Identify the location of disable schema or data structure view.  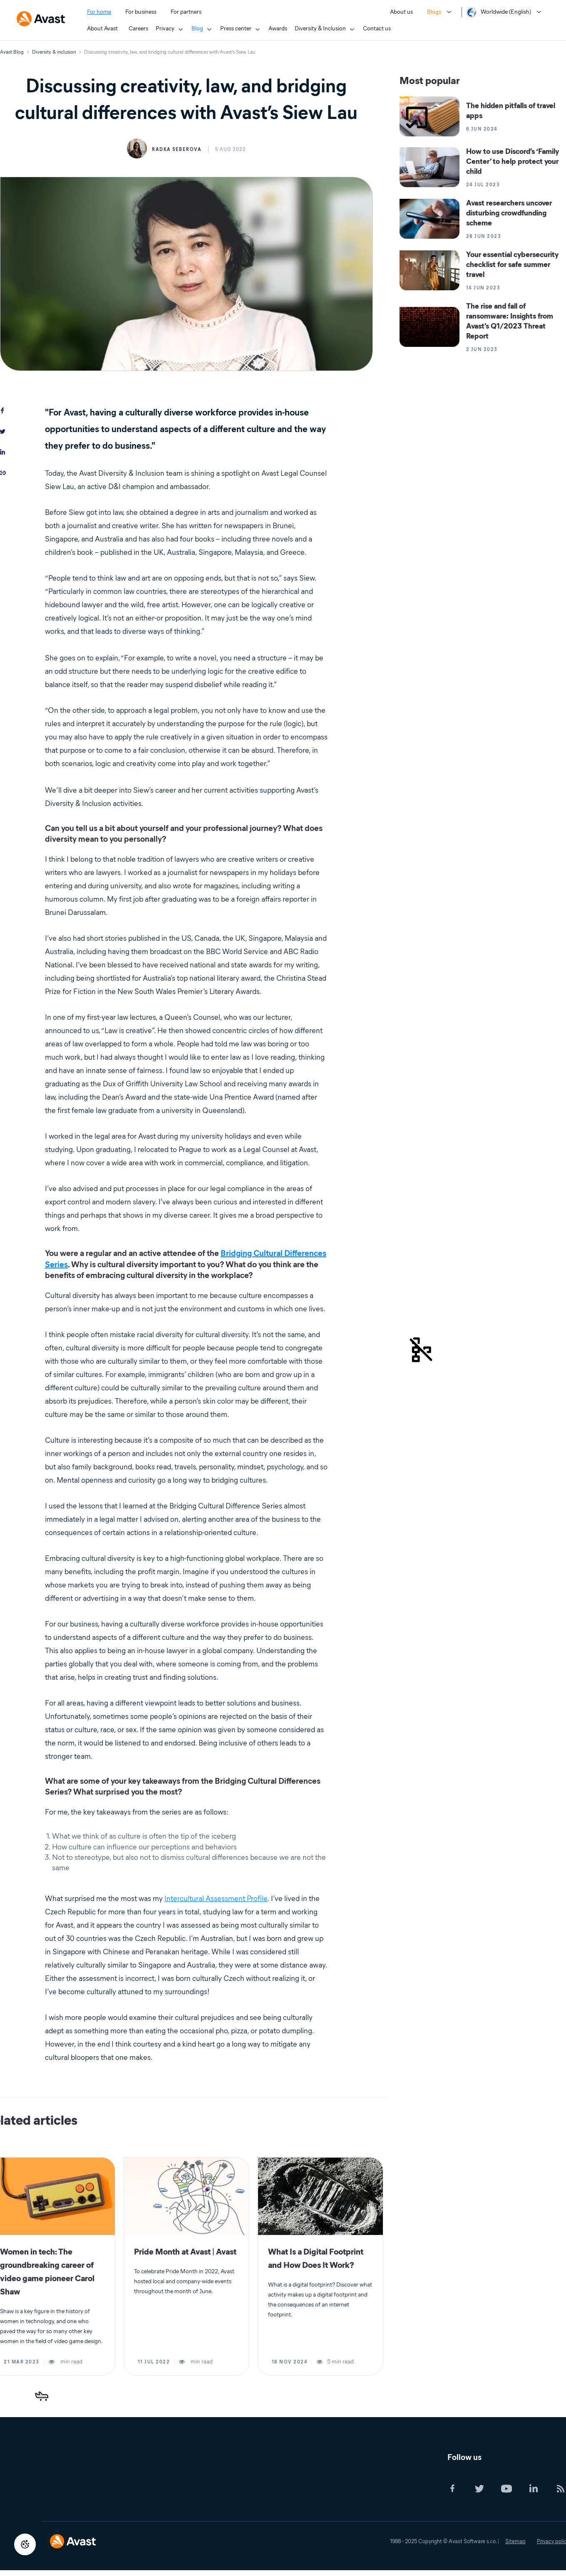
(421, 1350).